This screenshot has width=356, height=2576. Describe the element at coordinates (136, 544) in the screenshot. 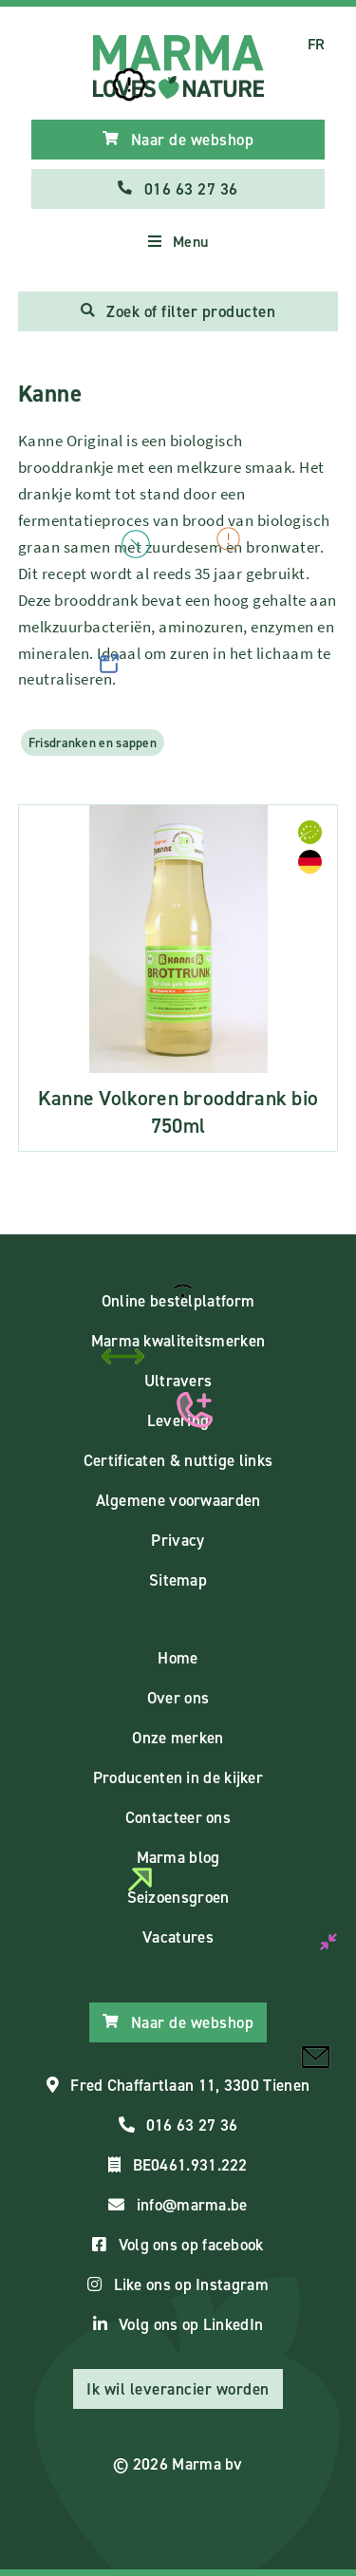

I see `indicates a prohibited or restricted action` at that location.